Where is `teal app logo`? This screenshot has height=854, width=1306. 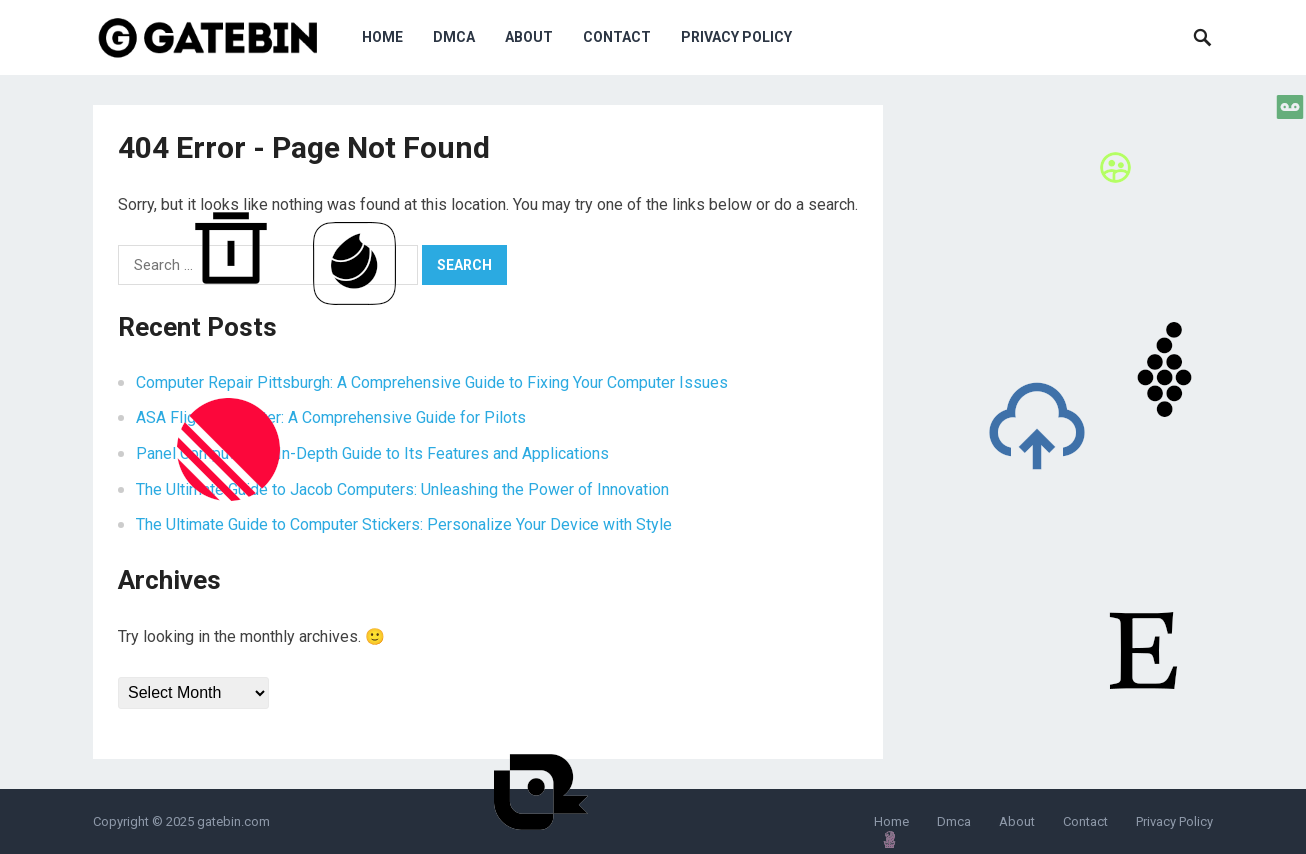 teal app logo is located at coordinates (541, 792).